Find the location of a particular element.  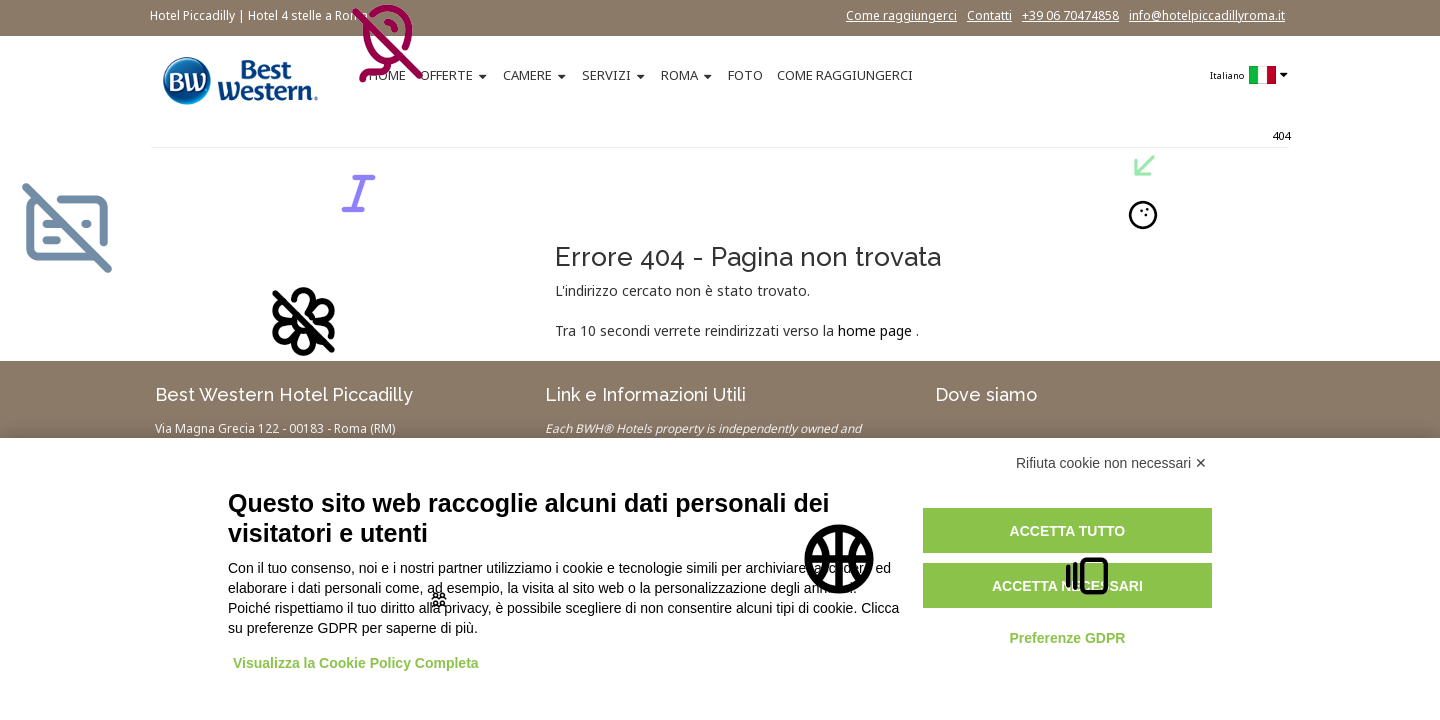

disable party or celebration mode is located at coordinates (387, 43).